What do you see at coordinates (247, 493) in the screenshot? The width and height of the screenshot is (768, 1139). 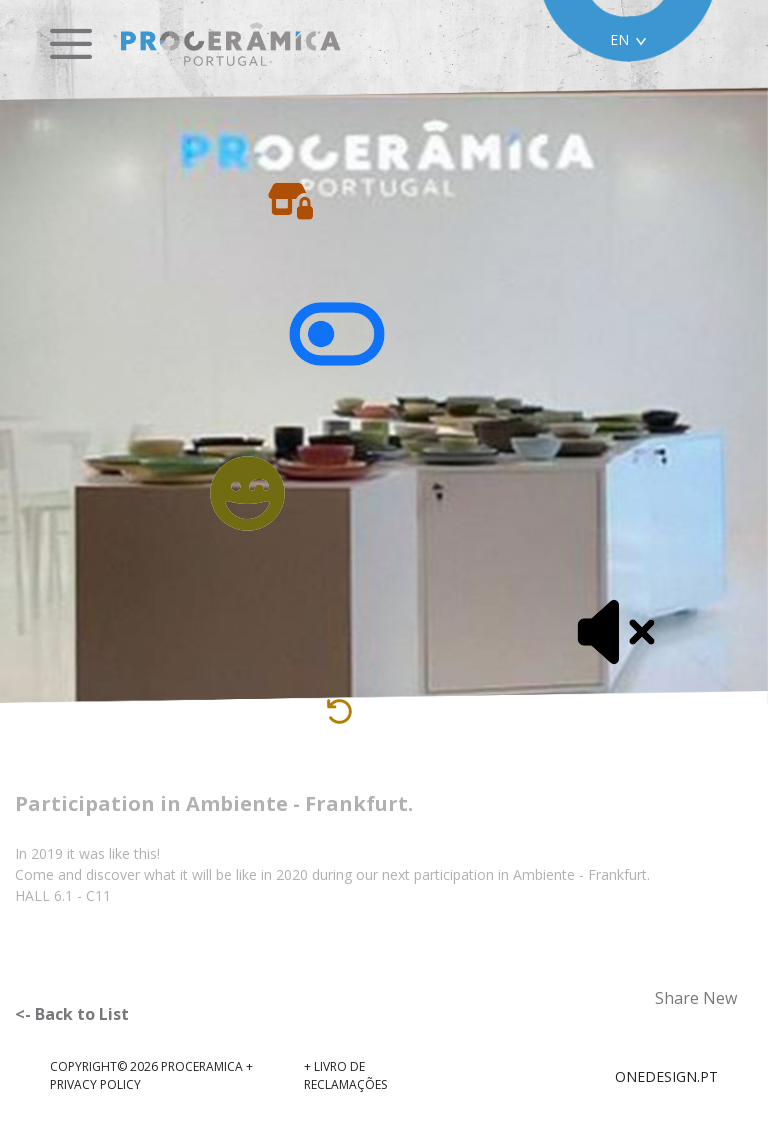 I see `add a playful or winking emoji reaction` at bounding box center [247, 493].